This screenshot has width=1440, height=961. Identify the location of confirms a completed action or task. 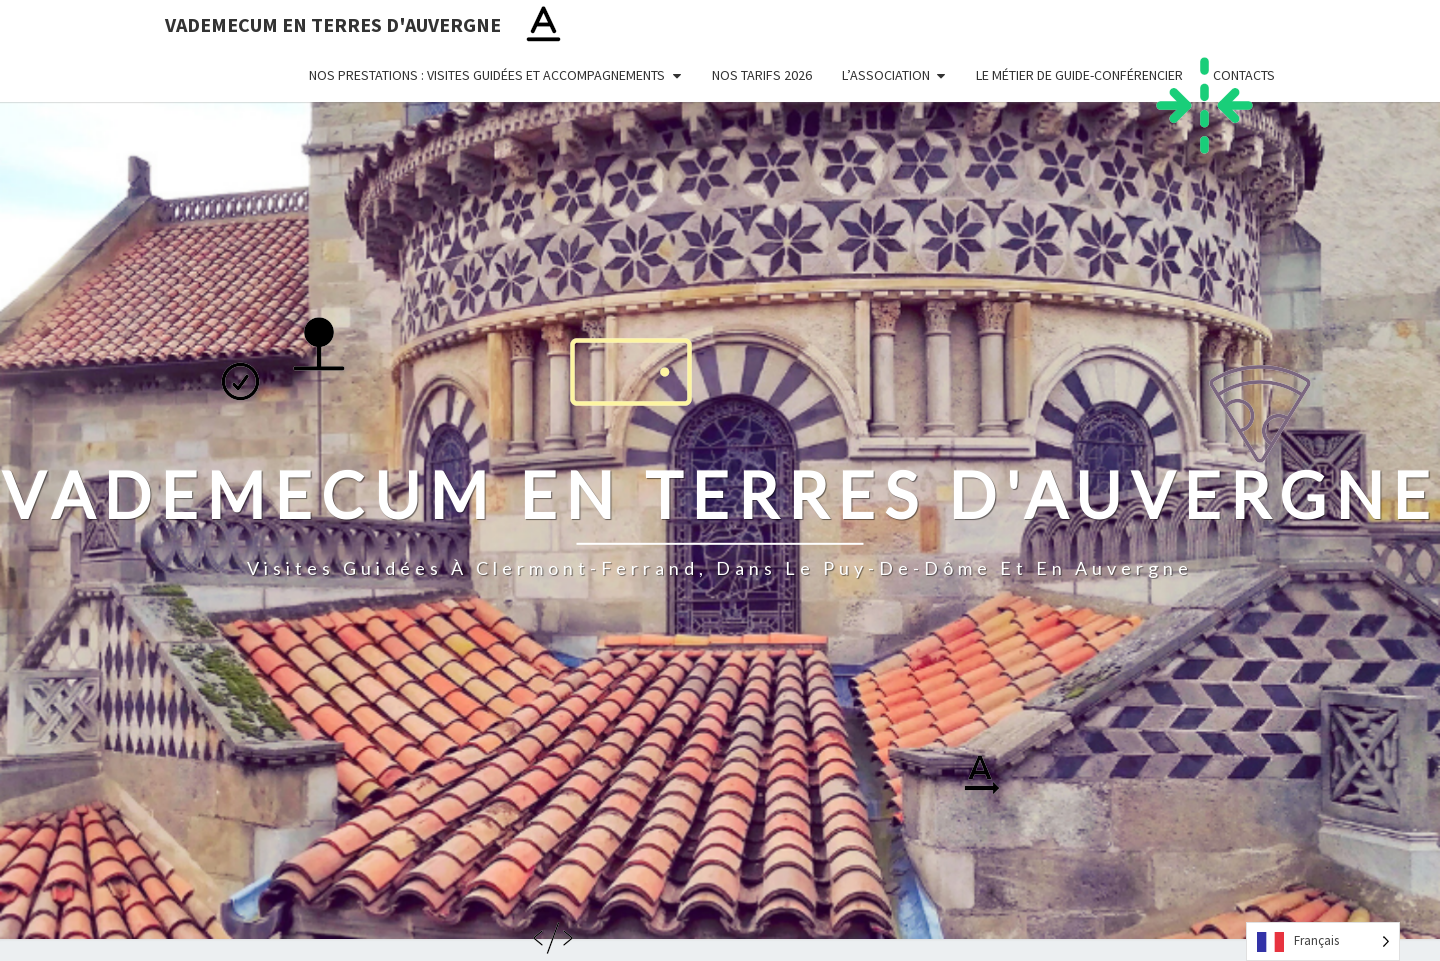
(240, 381).